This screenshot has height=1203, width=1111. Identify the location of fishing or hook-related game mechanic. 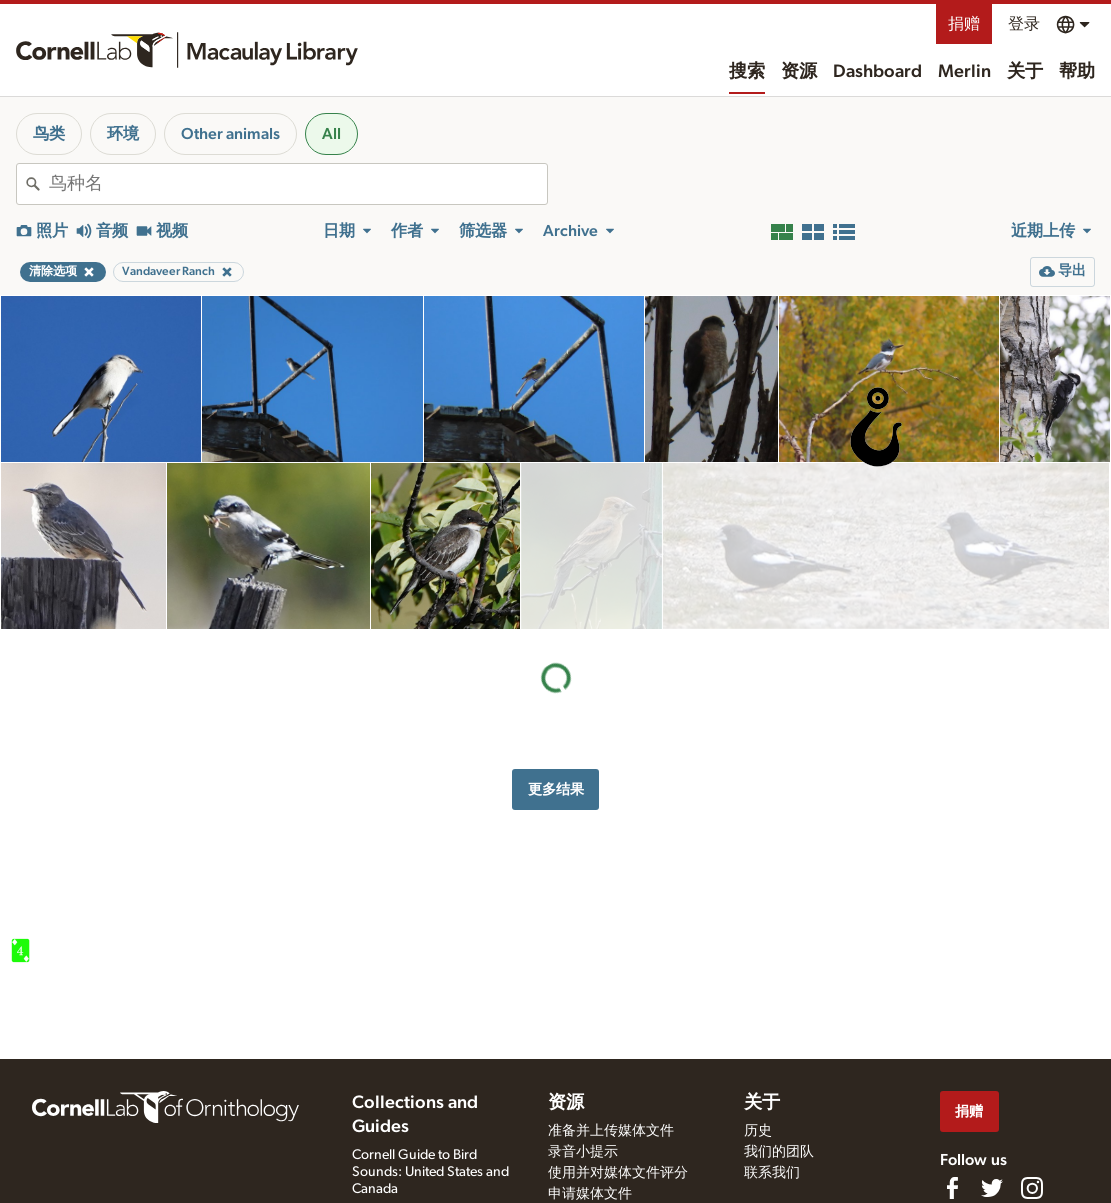
(876, 427).